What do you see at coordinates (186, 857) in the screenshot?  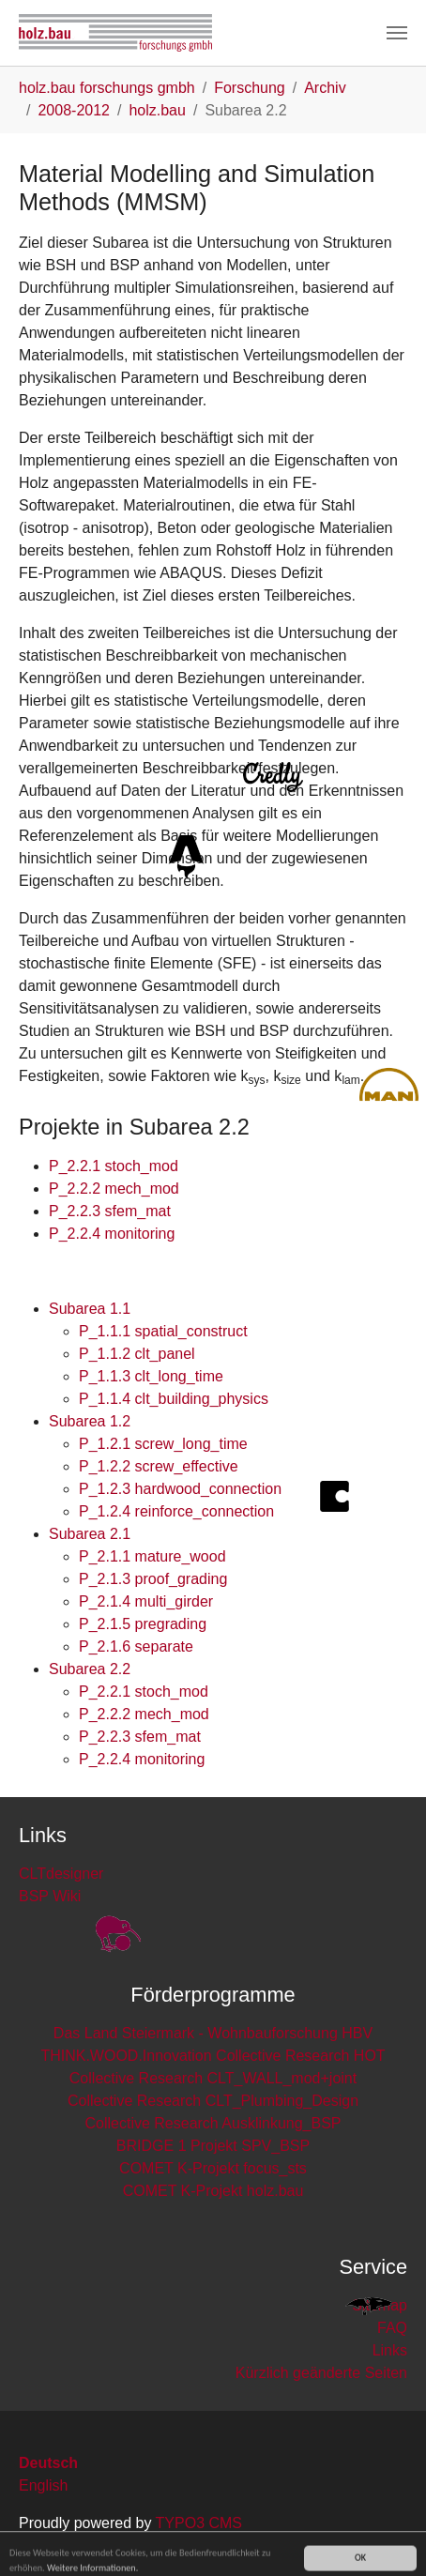 I see `astro web framework logo` at bounding box center [186, 857].